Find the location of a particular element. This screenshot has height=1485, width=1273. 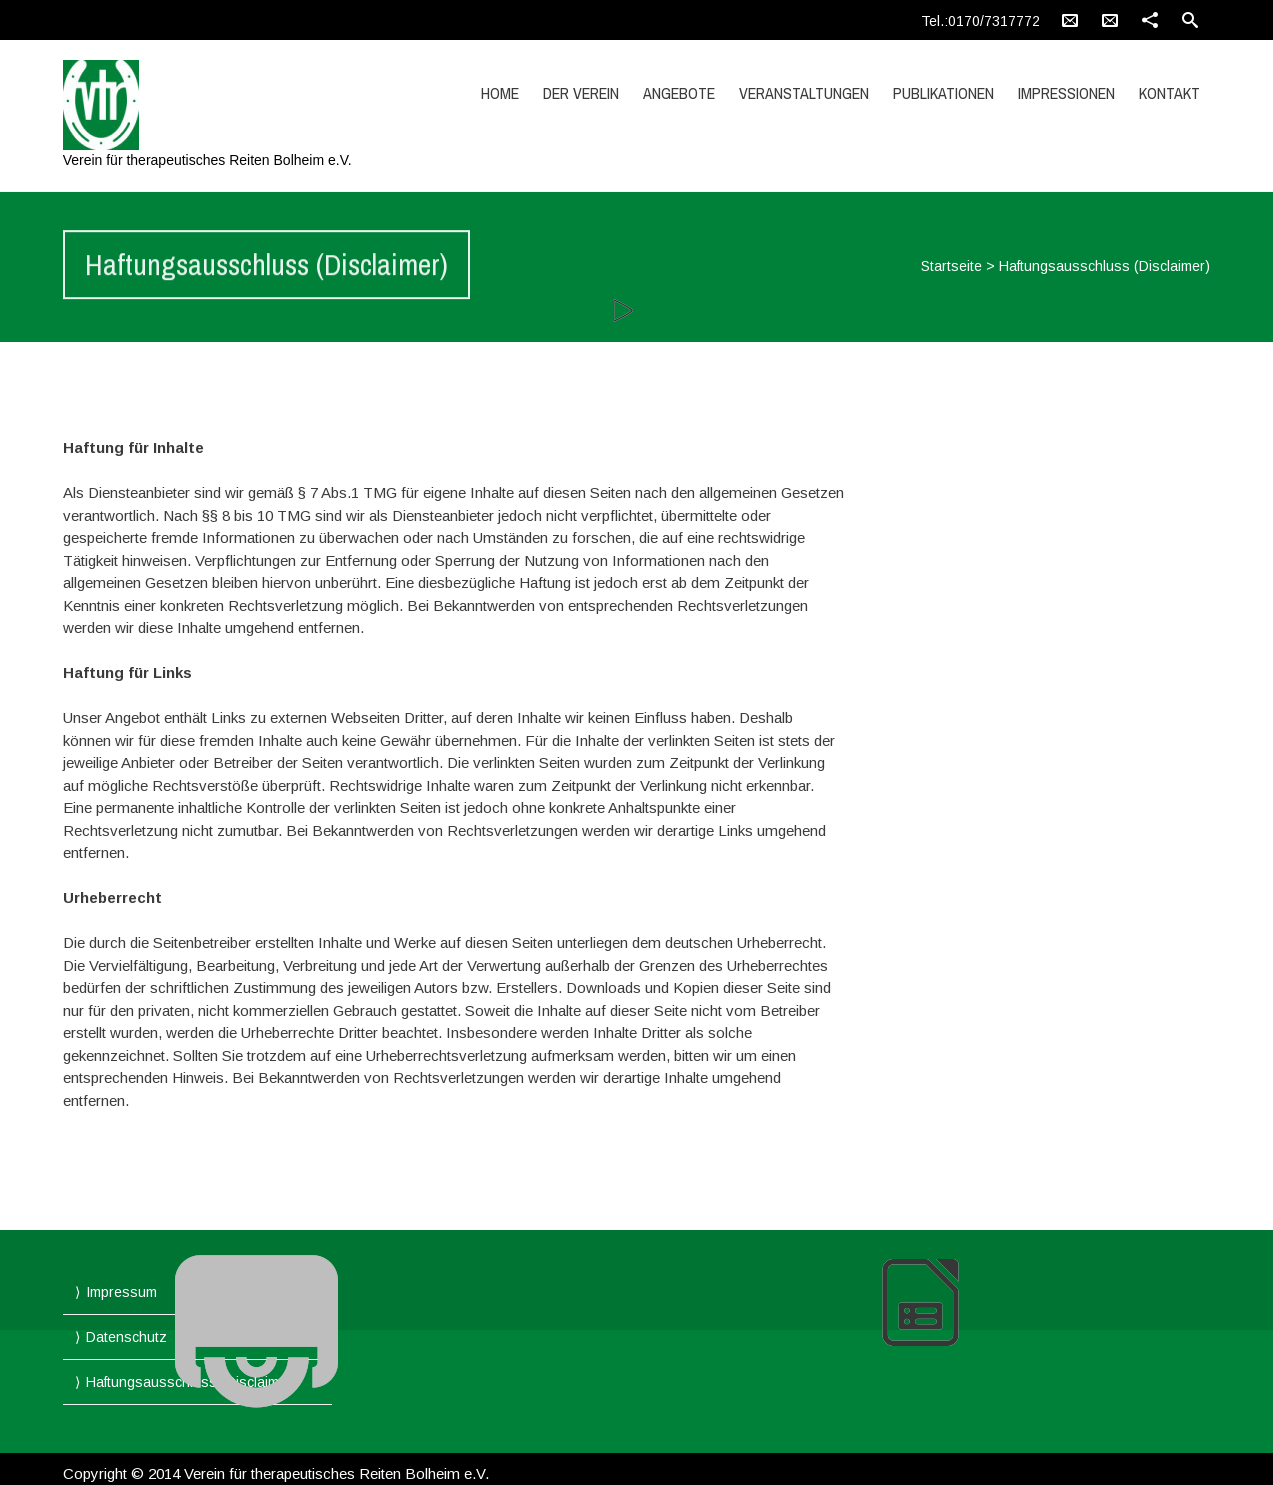

open LibreOffice Impress presentation software is located at coordinates (920, 1302).